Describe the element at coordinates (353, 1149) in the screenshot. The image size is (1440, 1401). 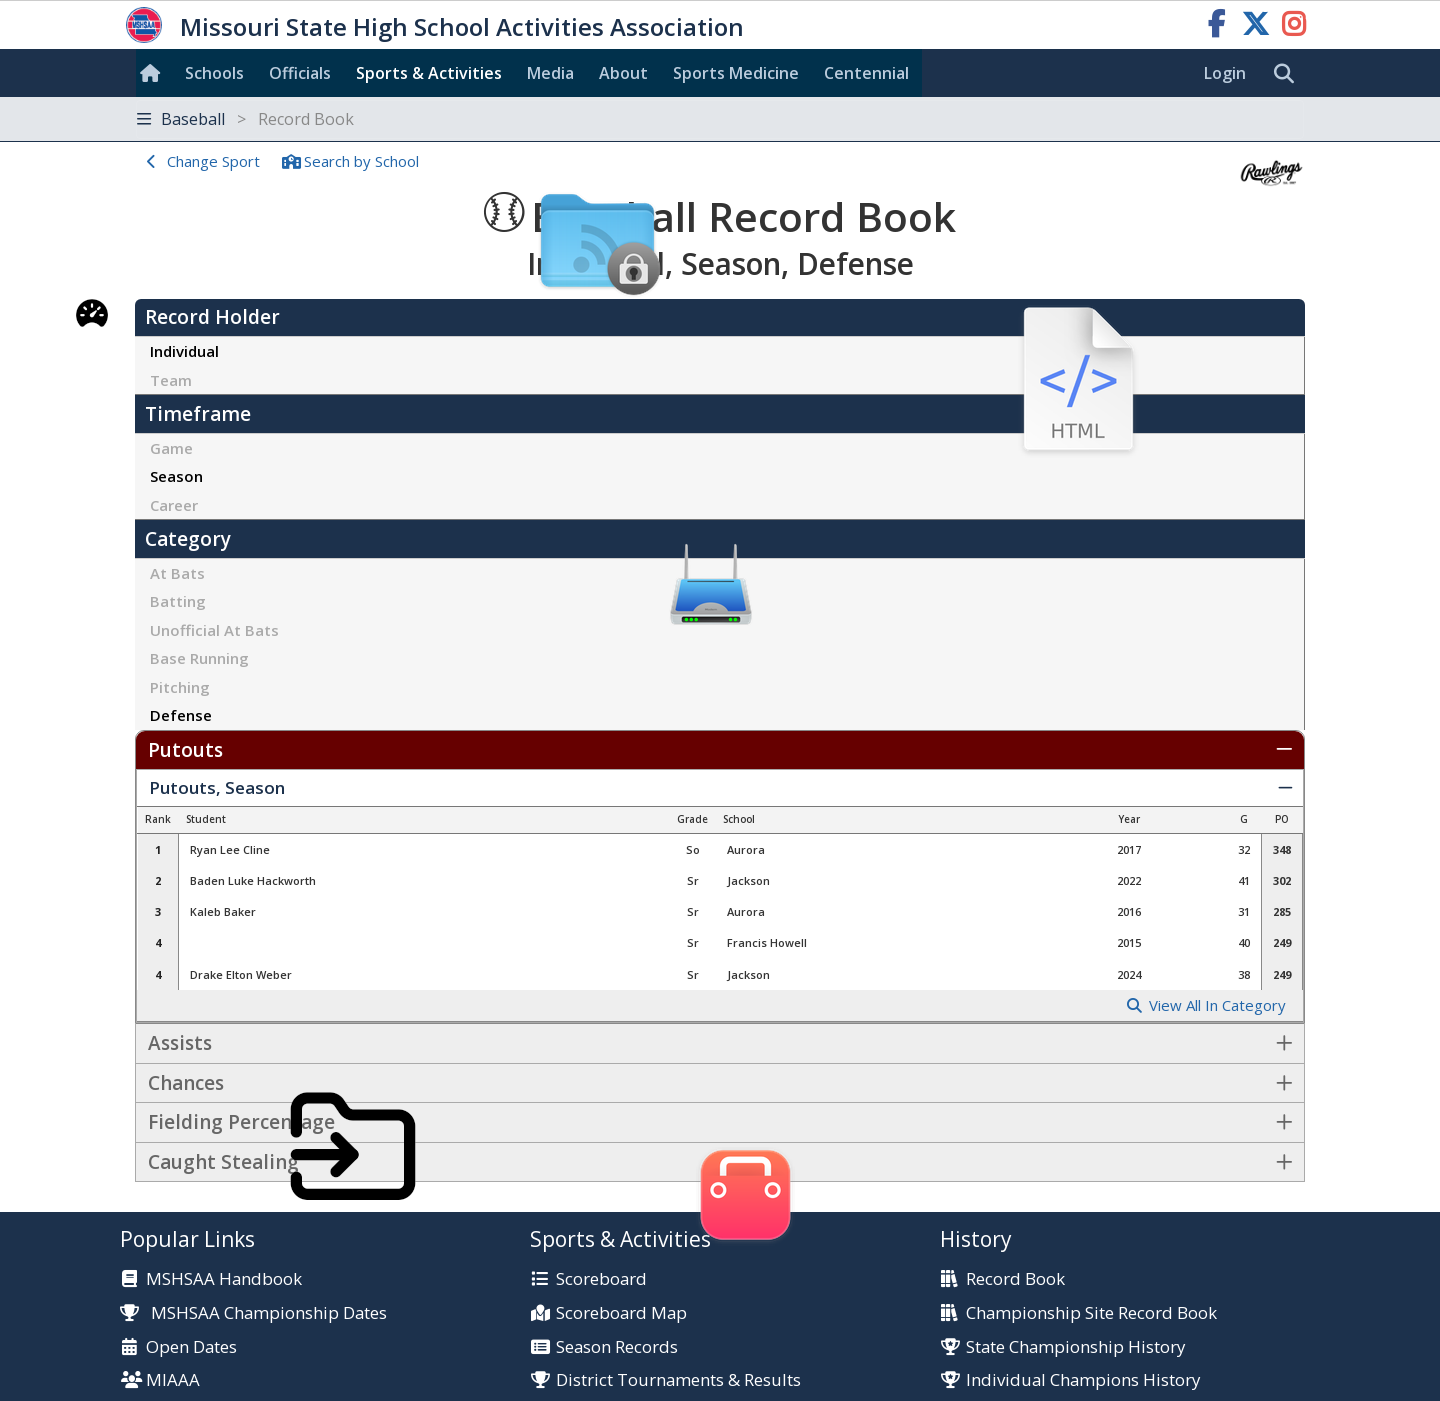
I see `import files into folder` at that location.